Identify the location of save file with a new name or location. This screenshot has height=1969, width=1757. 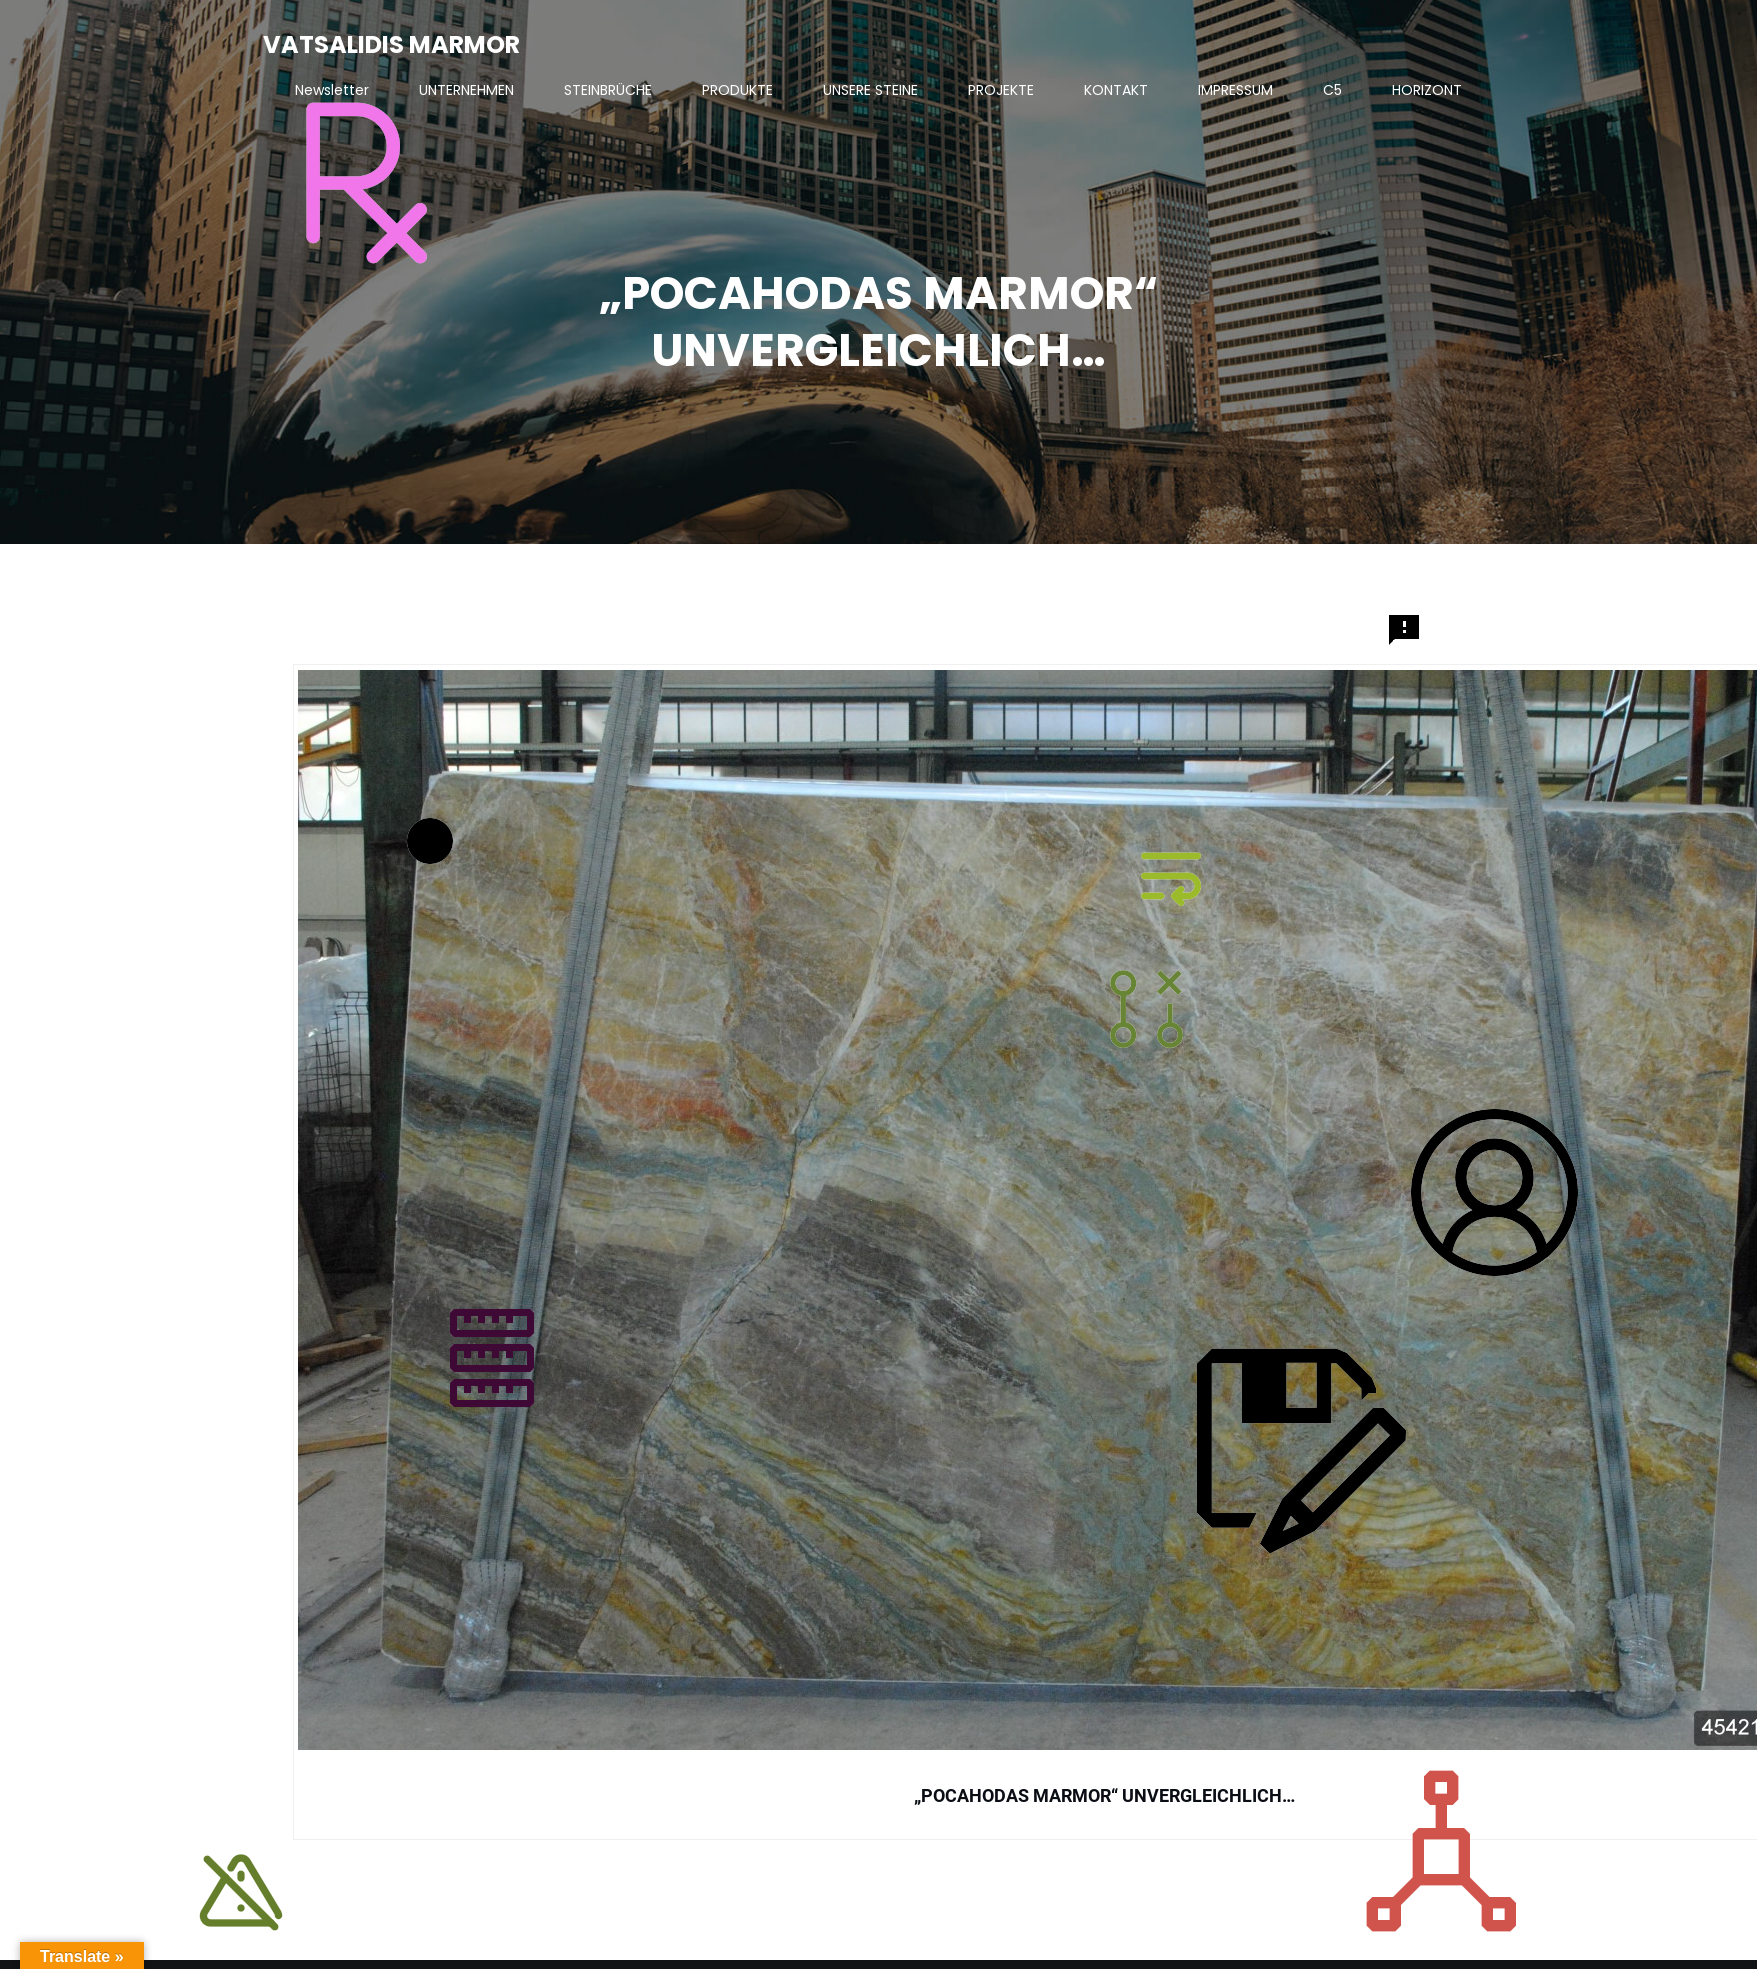
(1301, 1452).